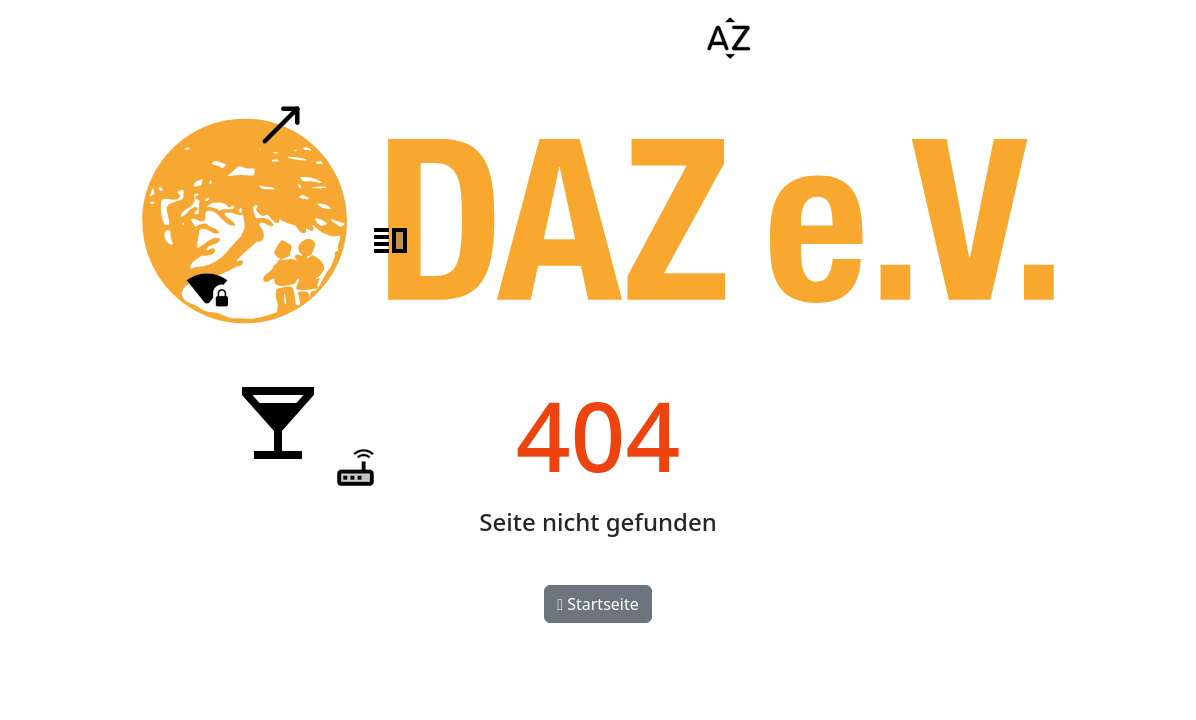 This screenshot has width=1196, height=720. I want to click on sort items alphabetically, so click(729, 38).